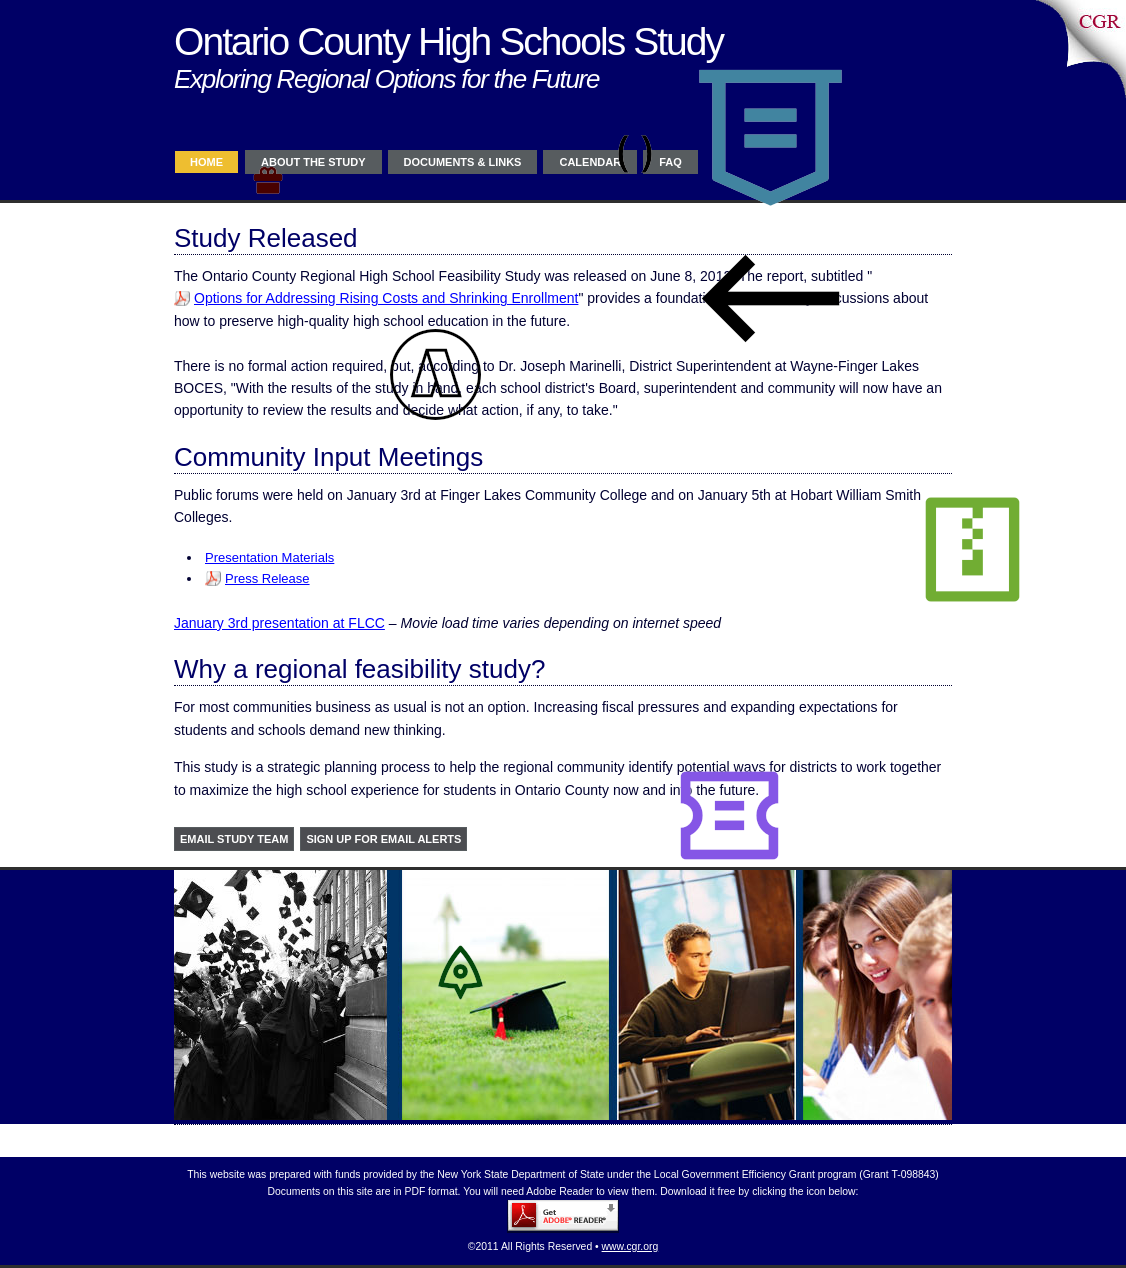  I want to click on open akiflow productivity app, so click(435, 374).